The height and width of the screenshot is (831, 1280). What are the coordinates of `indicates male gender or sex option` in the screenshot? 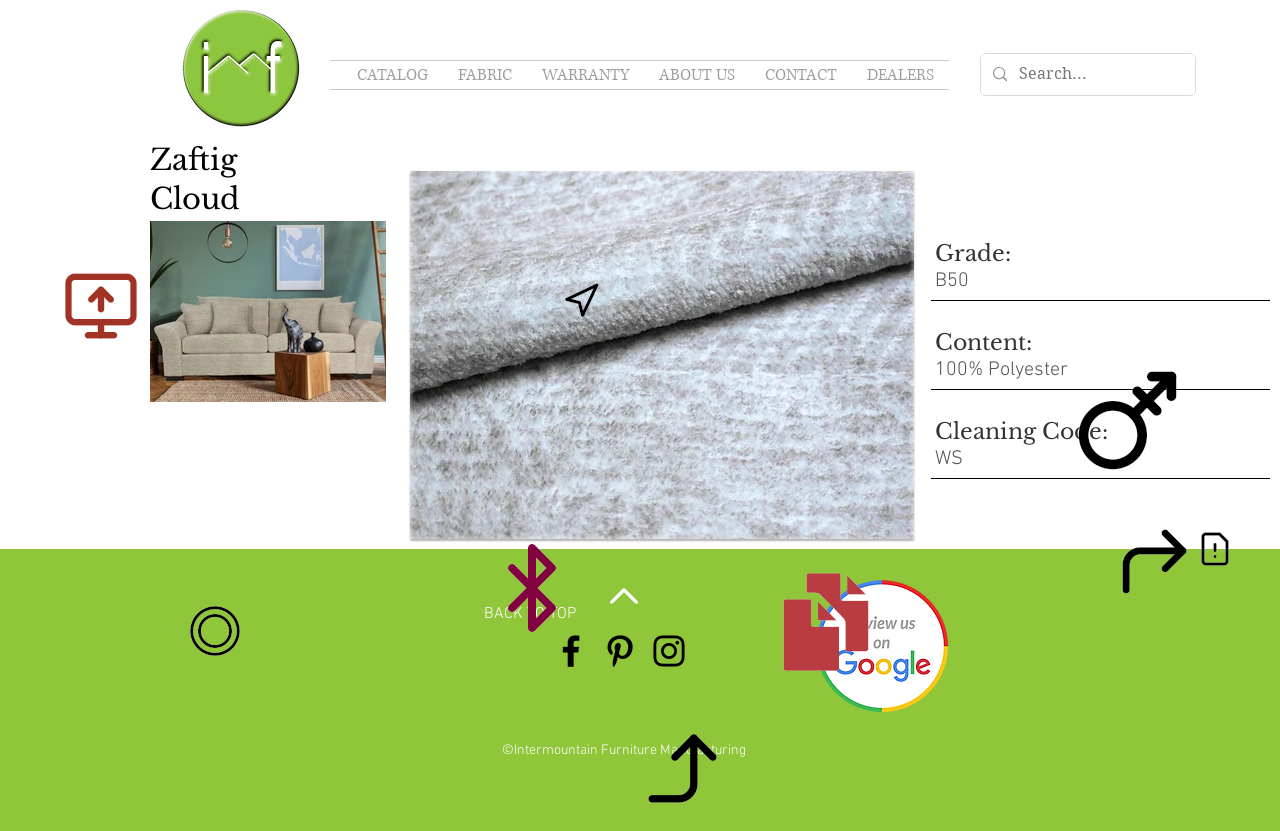 It's located at (1127, 420).